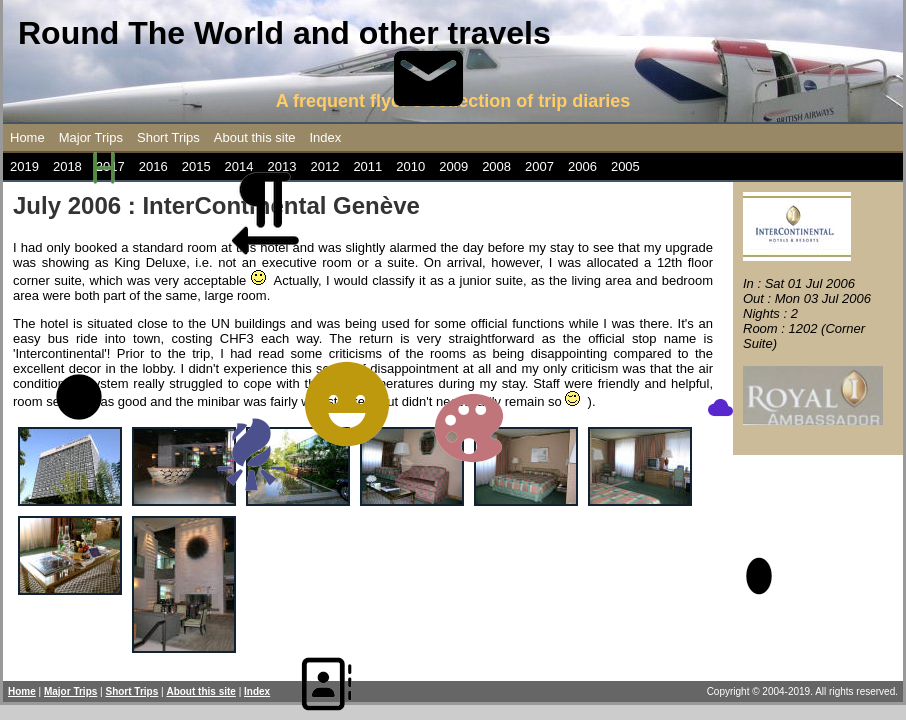 The height and width of the screenshot is (720, 906). I want to click on access camping or outdoor activity features, so click(251, 454).